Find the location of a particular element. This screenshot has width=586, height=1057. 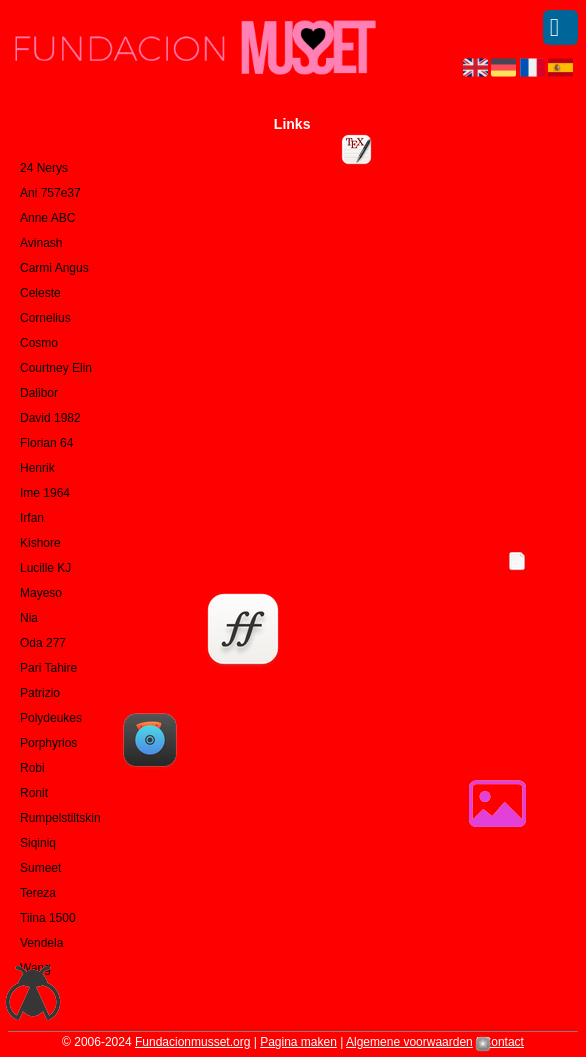

open handbrake video transcoder app is located at coordinates (150, 740).